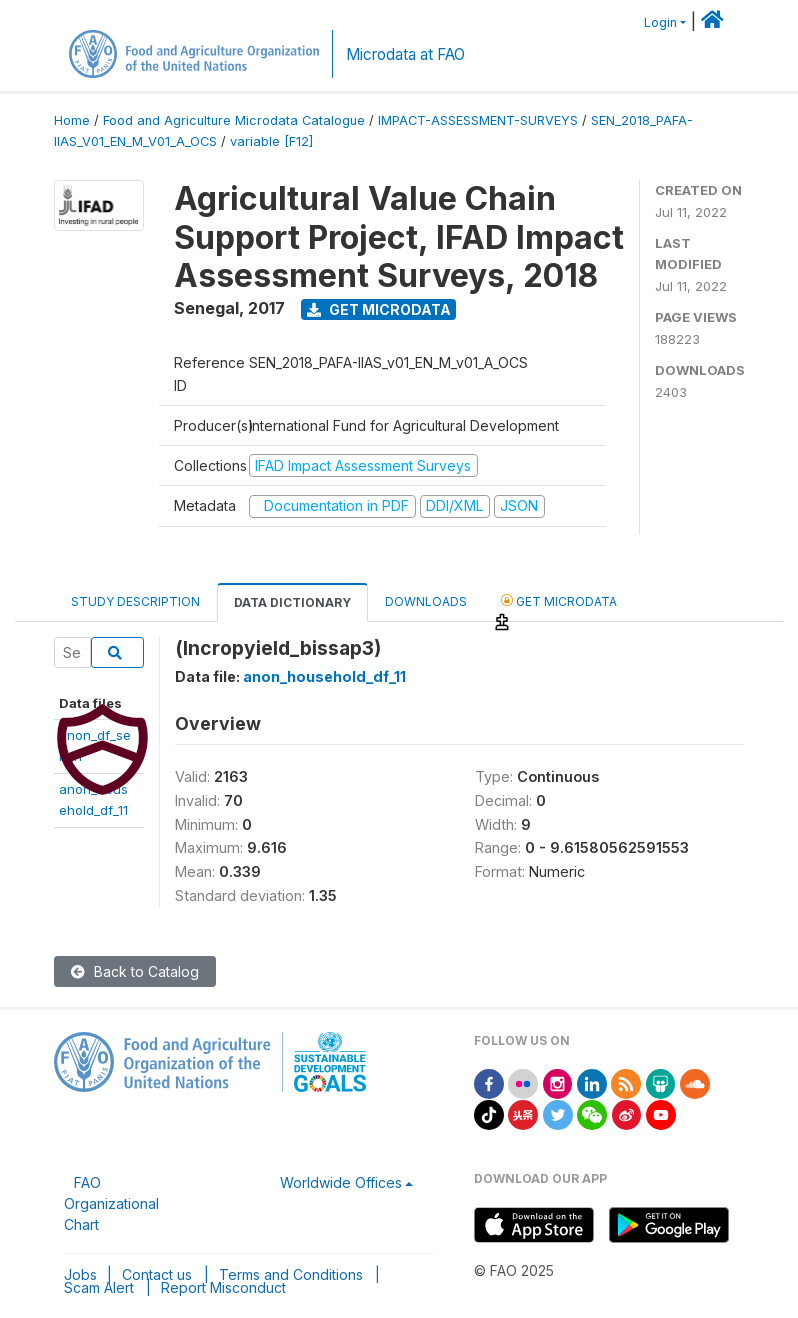  I want to click on access security or protection settings, so click(102, 749).